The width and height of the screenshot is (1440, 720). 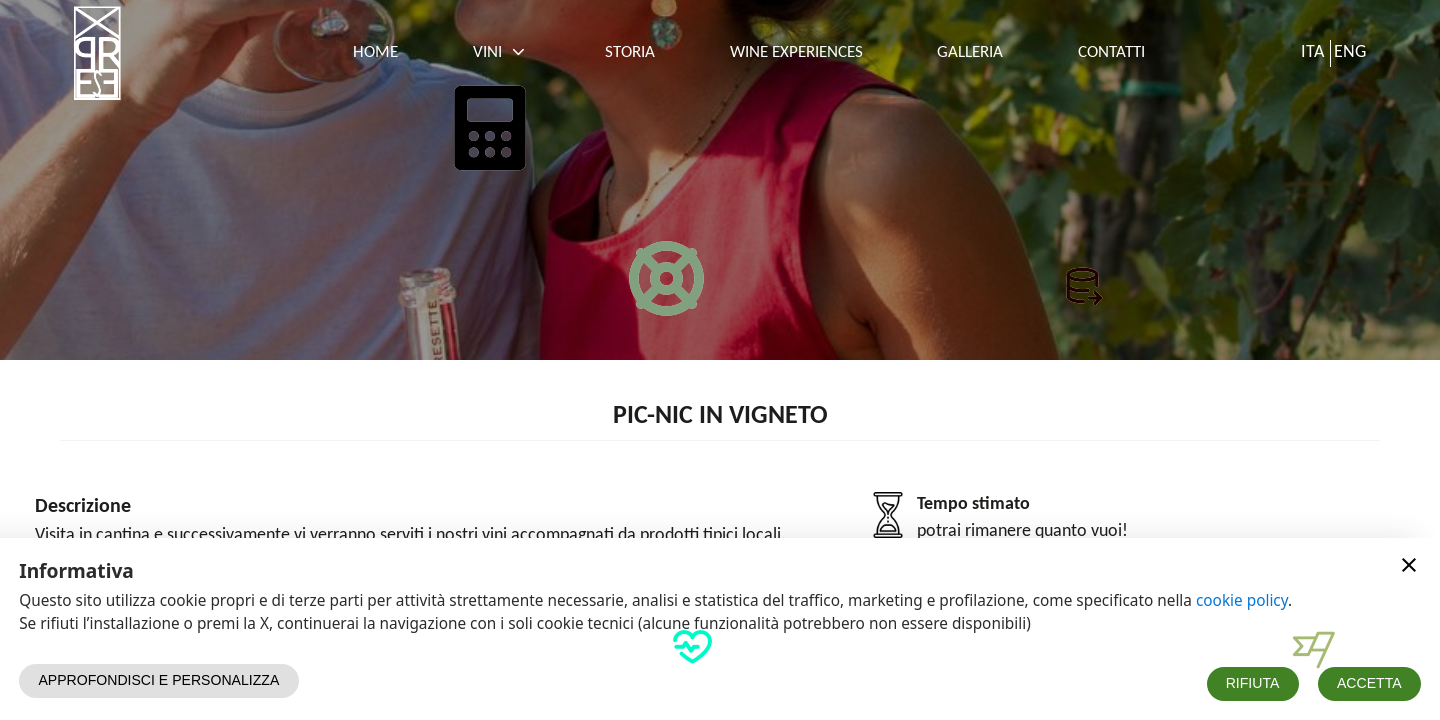 What do you see at coordinates (490, 128) in the screenshot?
I see `open the calculator app` at bounding box center [490, 128].